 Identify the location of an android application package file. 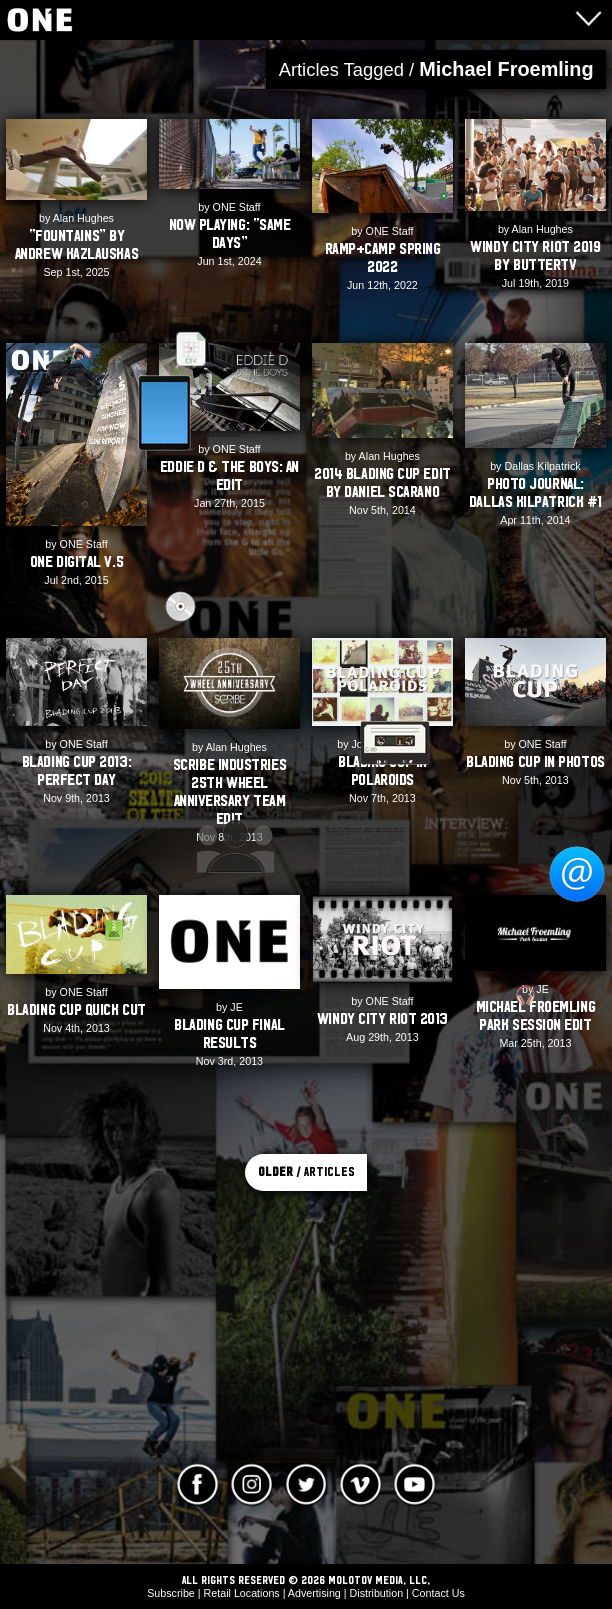
(114, 930).